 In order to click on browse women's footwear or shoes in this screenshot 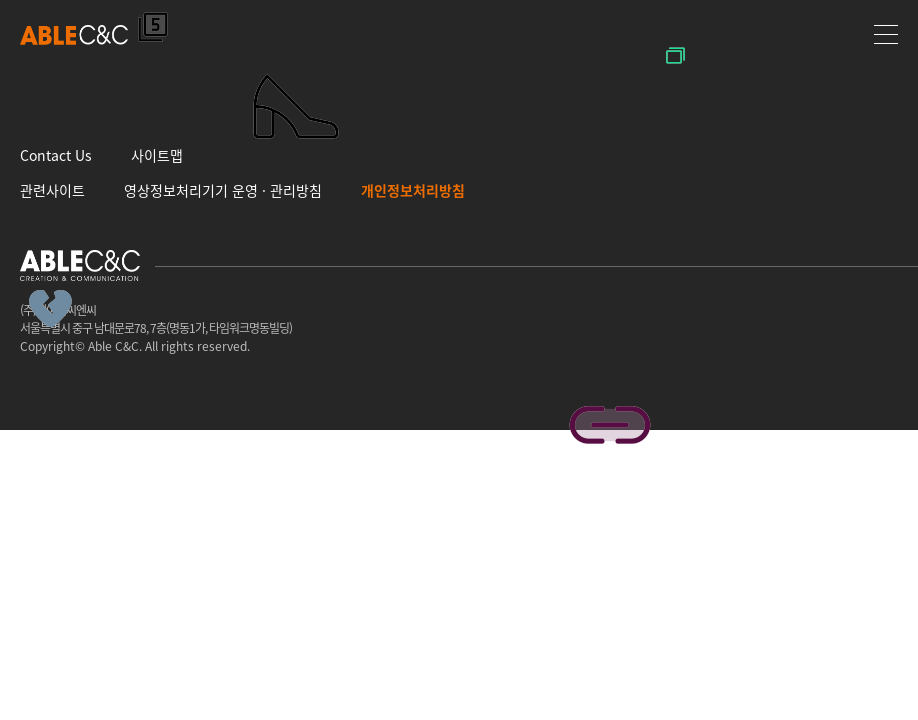, I will do `click(291, 109)`.